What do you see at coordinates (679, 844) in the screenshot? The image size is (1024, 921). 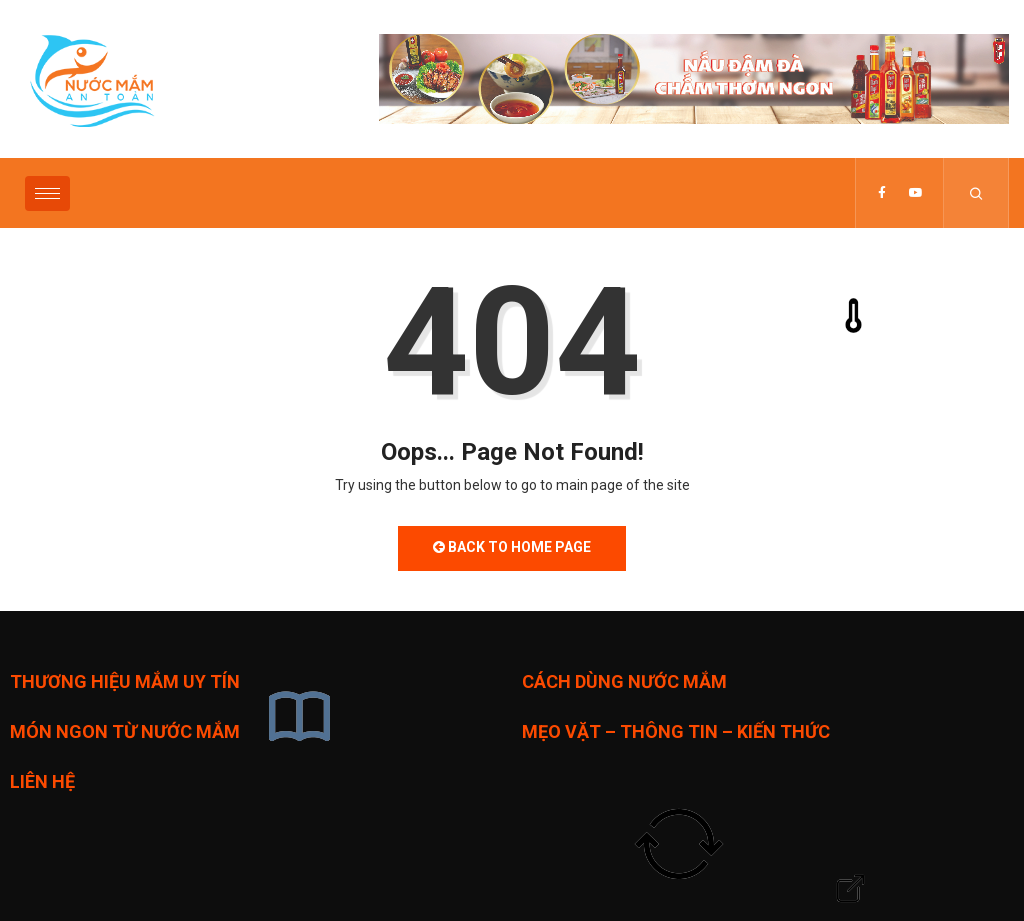 I see `sync data across devices` at bounding box center [679, 844].